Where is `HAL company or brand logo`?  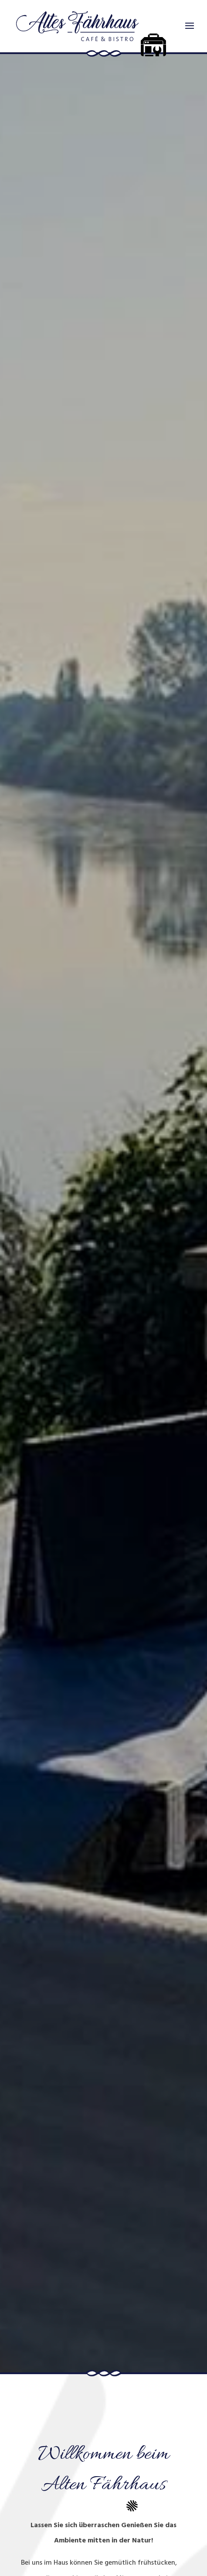
HAL company or brand logo is located at coordinates (132, 2506).